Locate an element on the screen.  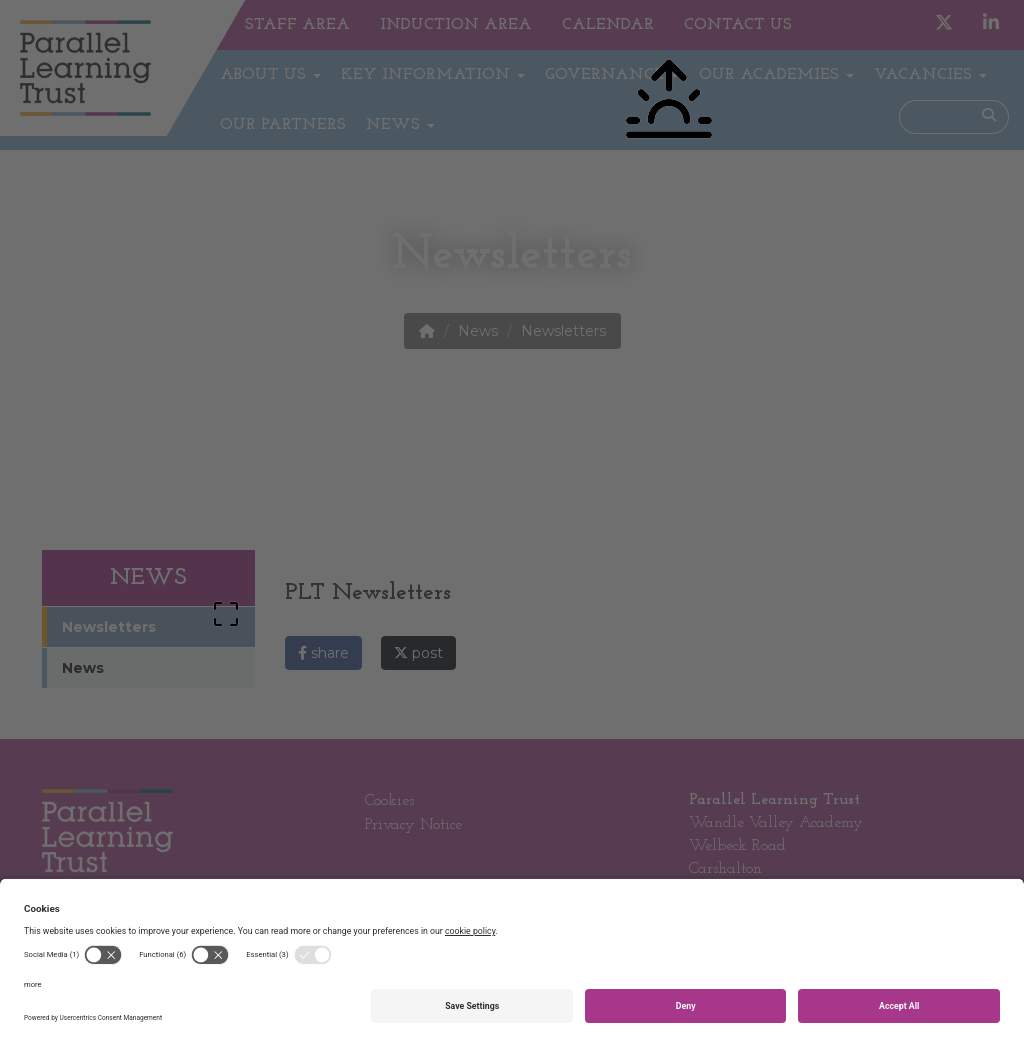
indicates sunrise or morning time is located at coordinates (669, 99).